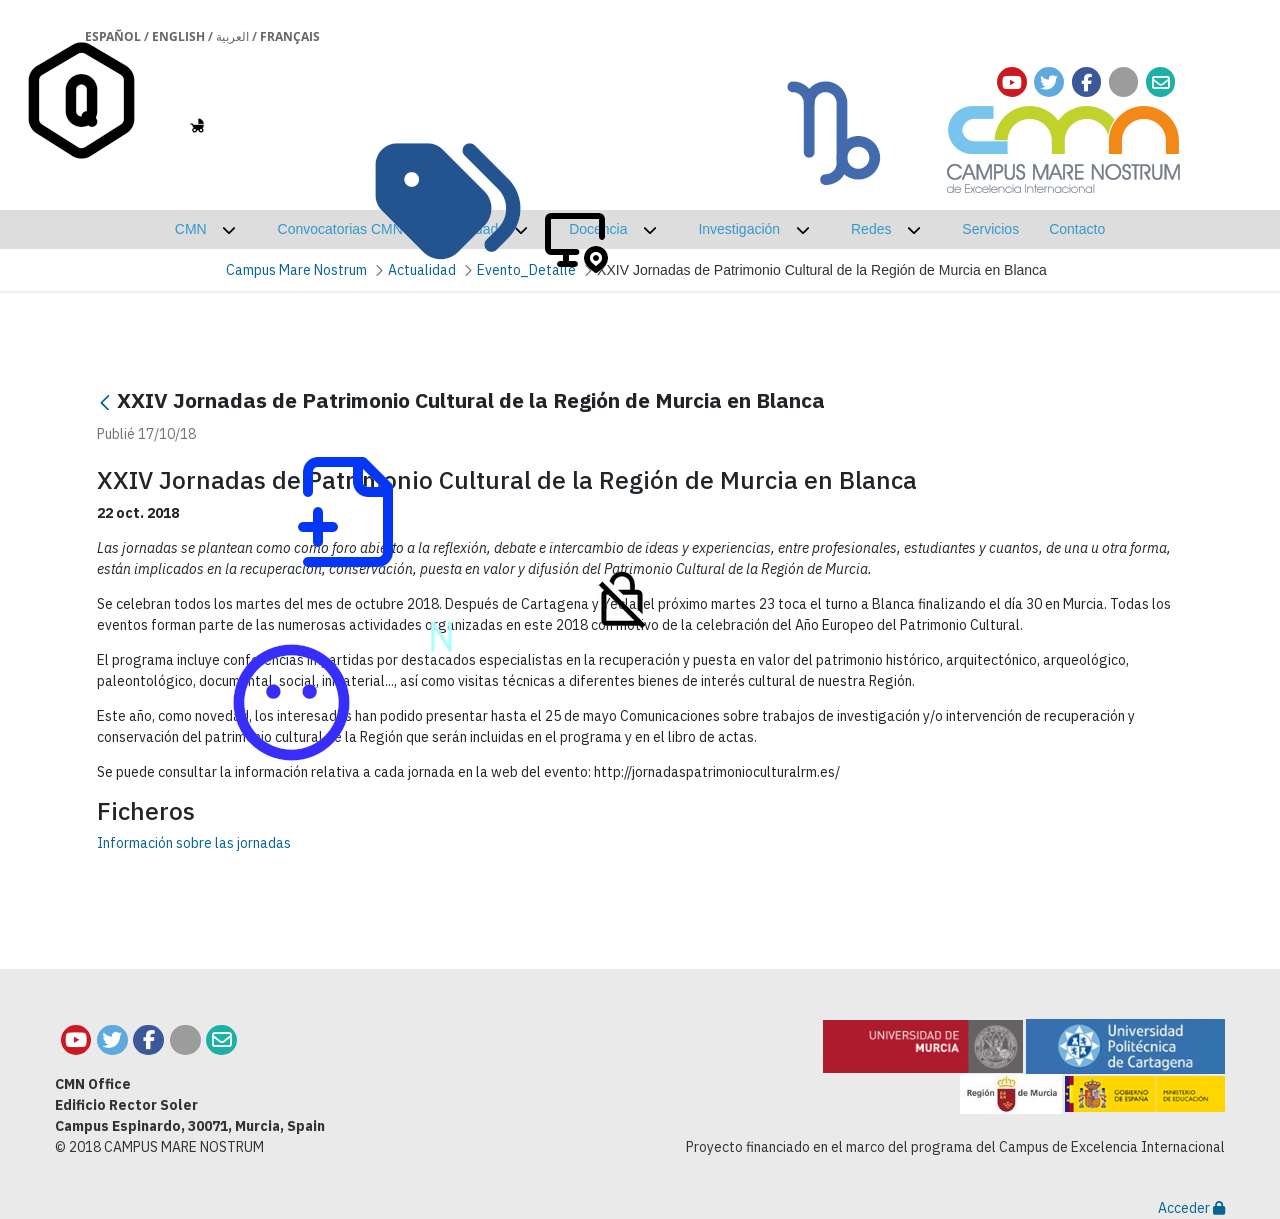  Describe the element at coordinates (291, 702) in the screenshot. I see `indicates a neutral or no-response status` at that location.